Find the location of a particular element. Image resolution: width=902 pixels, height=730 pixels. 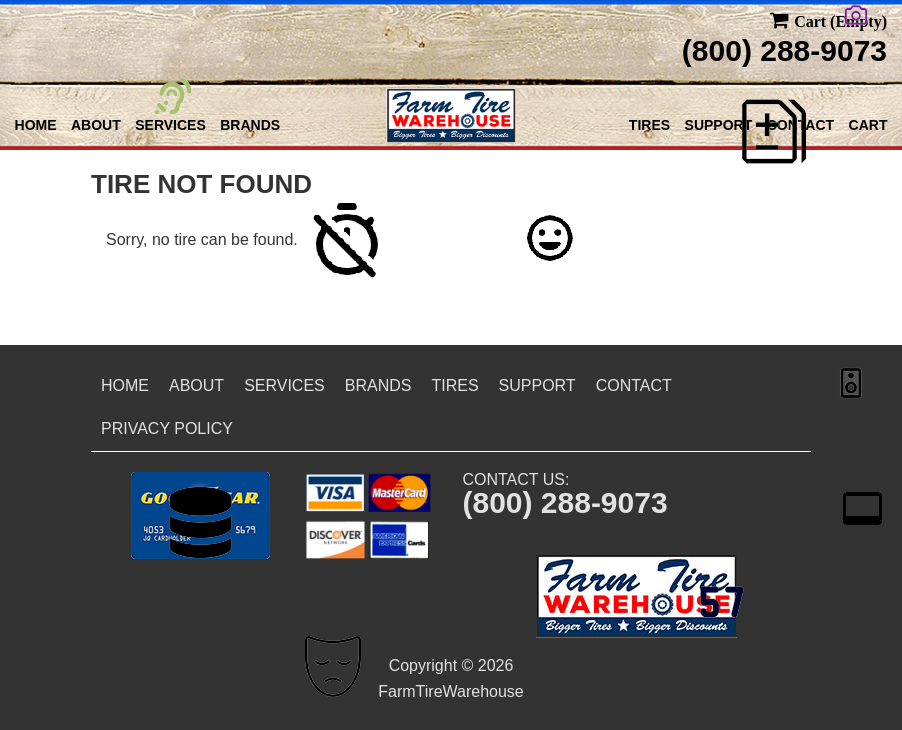

take a photo is located at coordinates (856, 15).